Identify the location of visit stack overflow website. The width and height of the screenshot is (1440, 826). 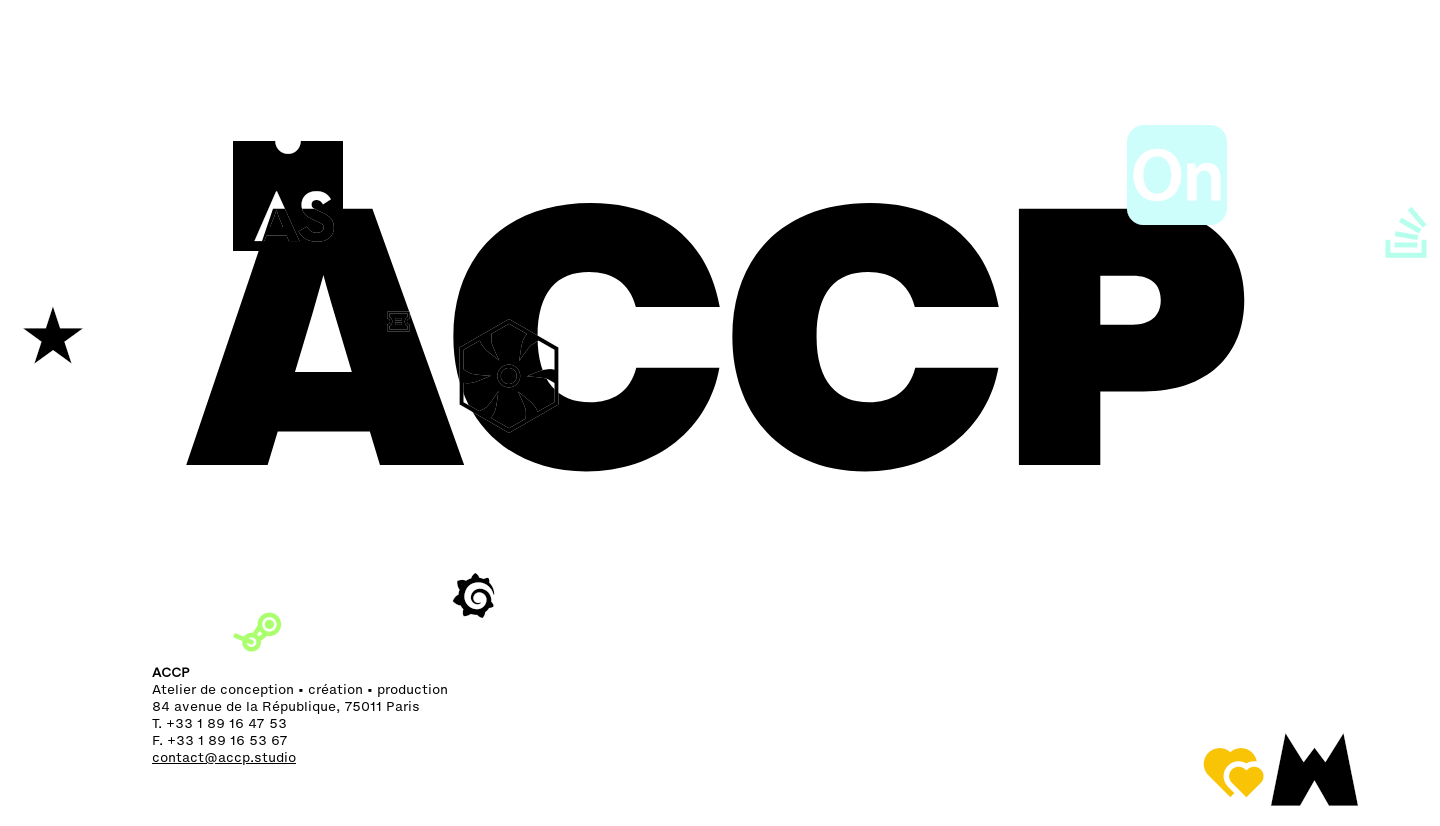
(1406, 232).